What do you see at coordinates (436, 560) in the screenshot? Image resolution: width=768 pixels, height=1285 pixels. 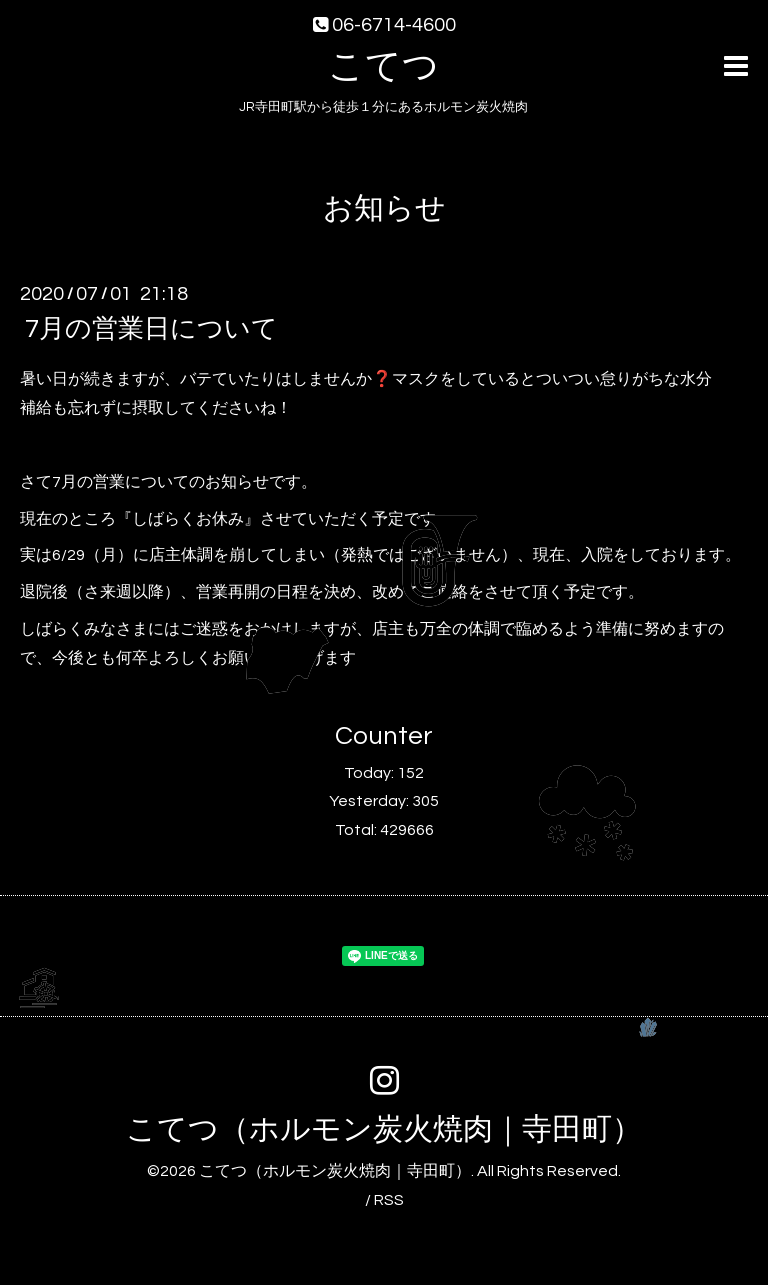 I see `select tuba as your instrument` at bounding box center [436, 560].